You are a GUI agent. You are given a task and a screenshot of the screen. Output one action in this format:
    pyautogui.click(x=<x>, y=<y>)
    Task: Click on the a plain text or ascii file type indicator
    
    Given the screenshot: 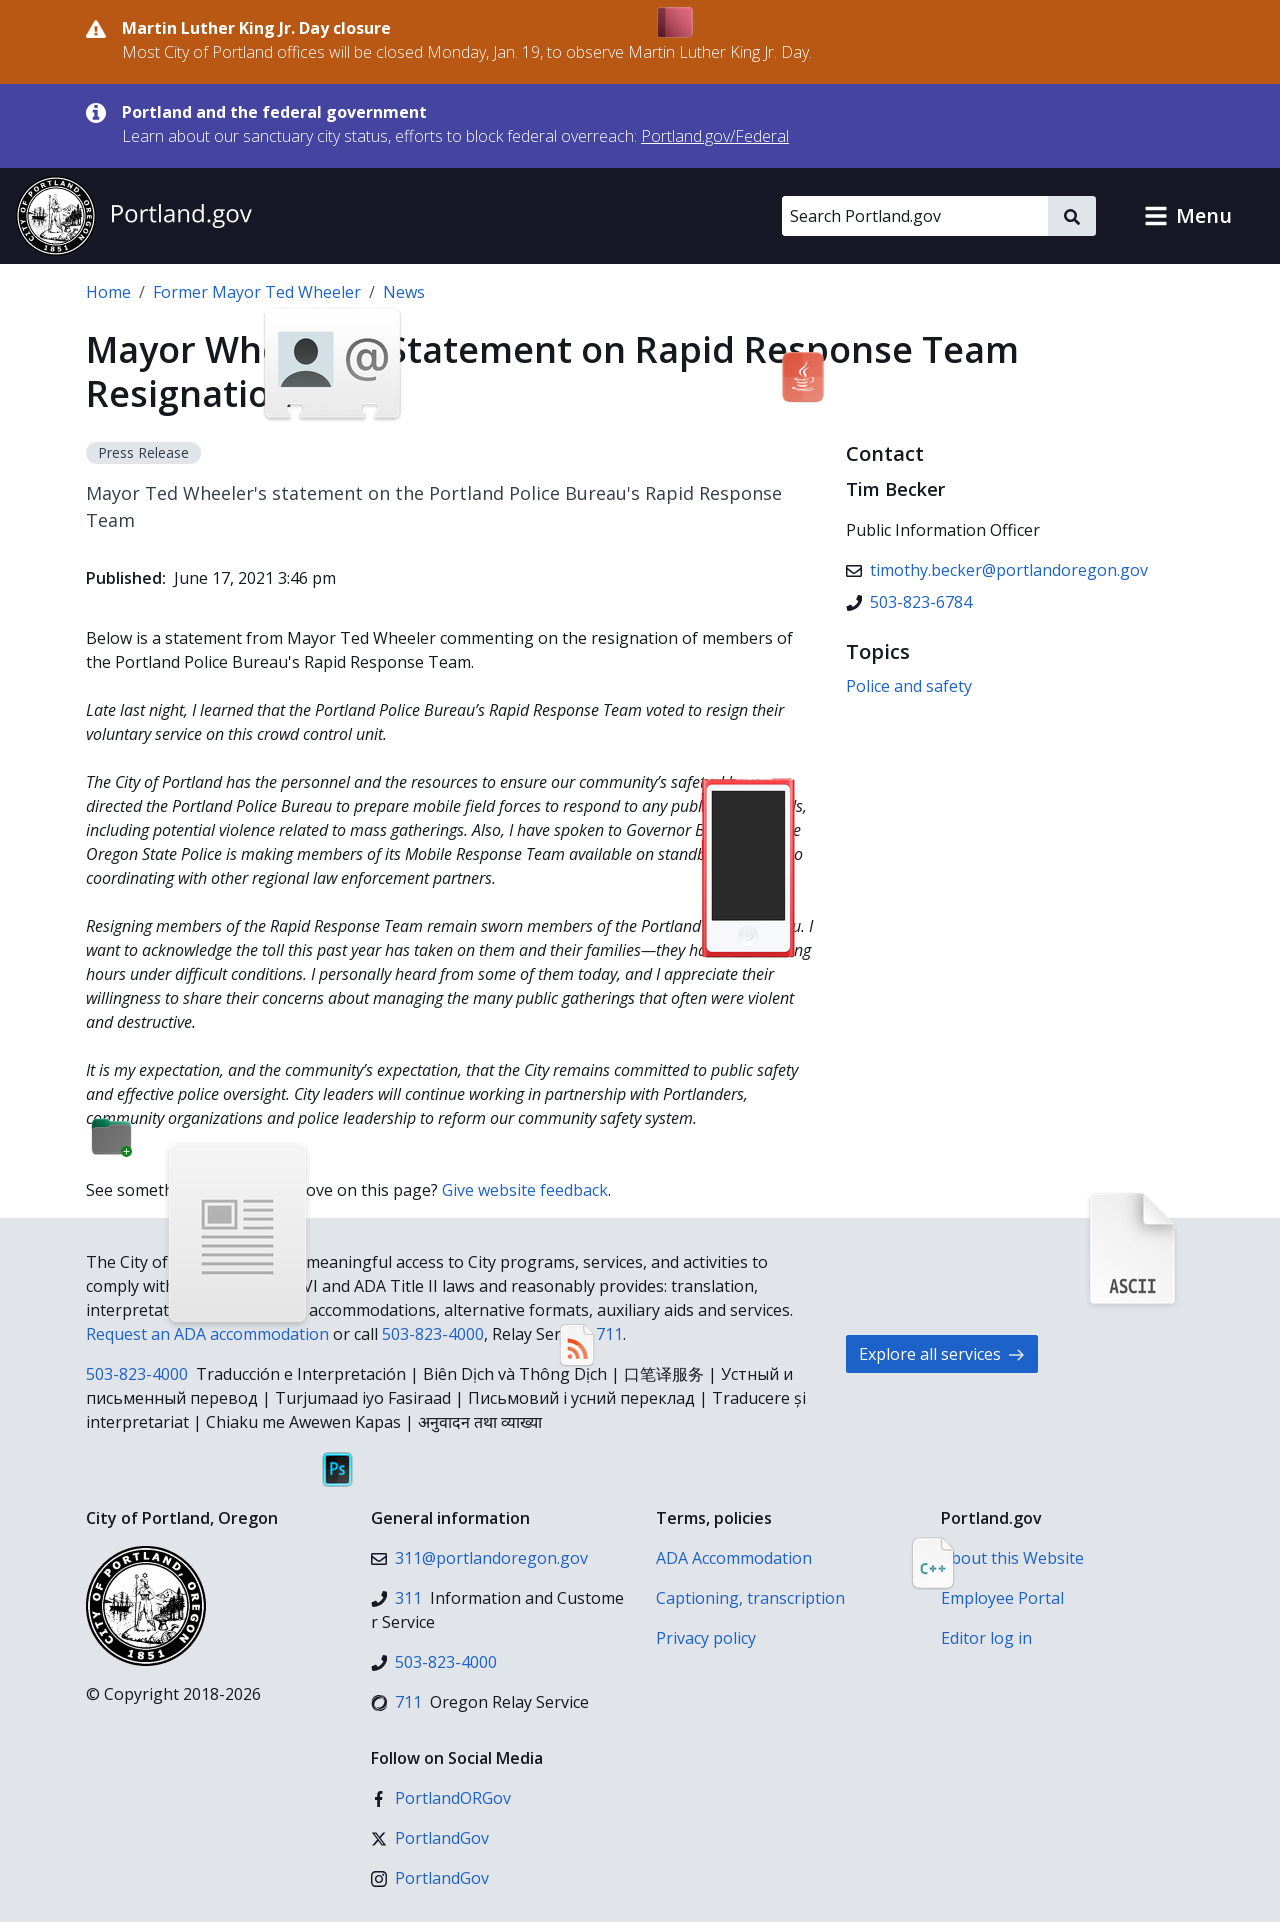 What is the action you would take?
    pyautogui.click(x=1132, y=1250)
    